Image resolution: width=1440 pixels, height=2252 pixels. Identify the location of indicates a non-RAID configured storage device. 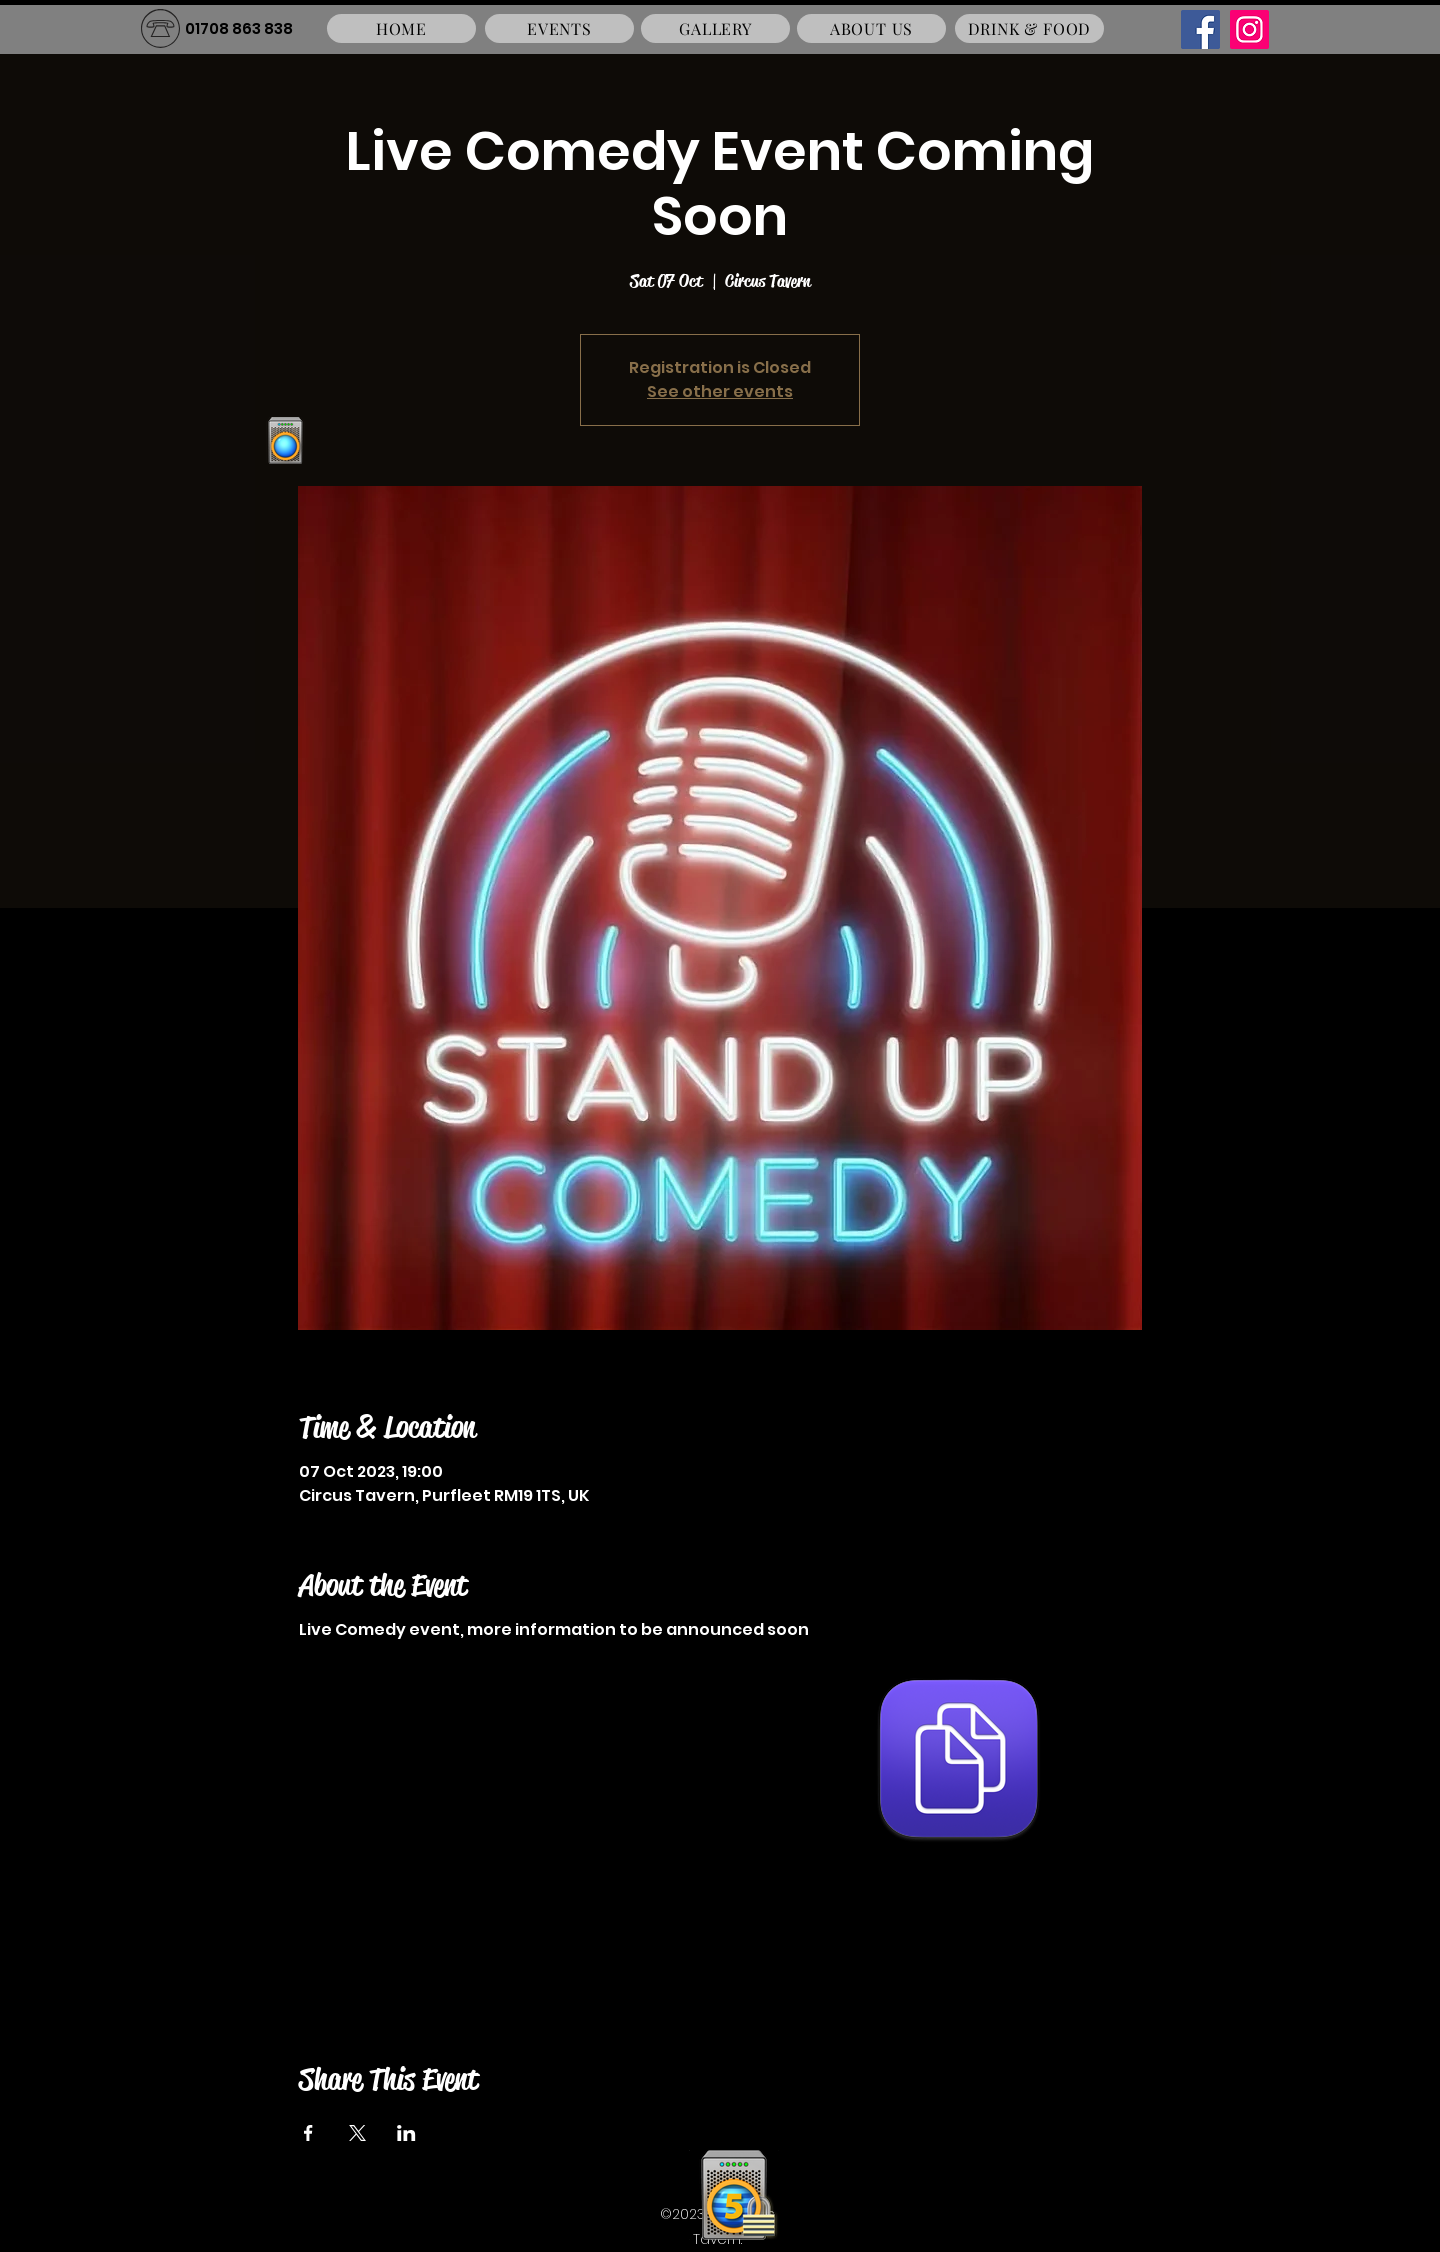
(285, 440).